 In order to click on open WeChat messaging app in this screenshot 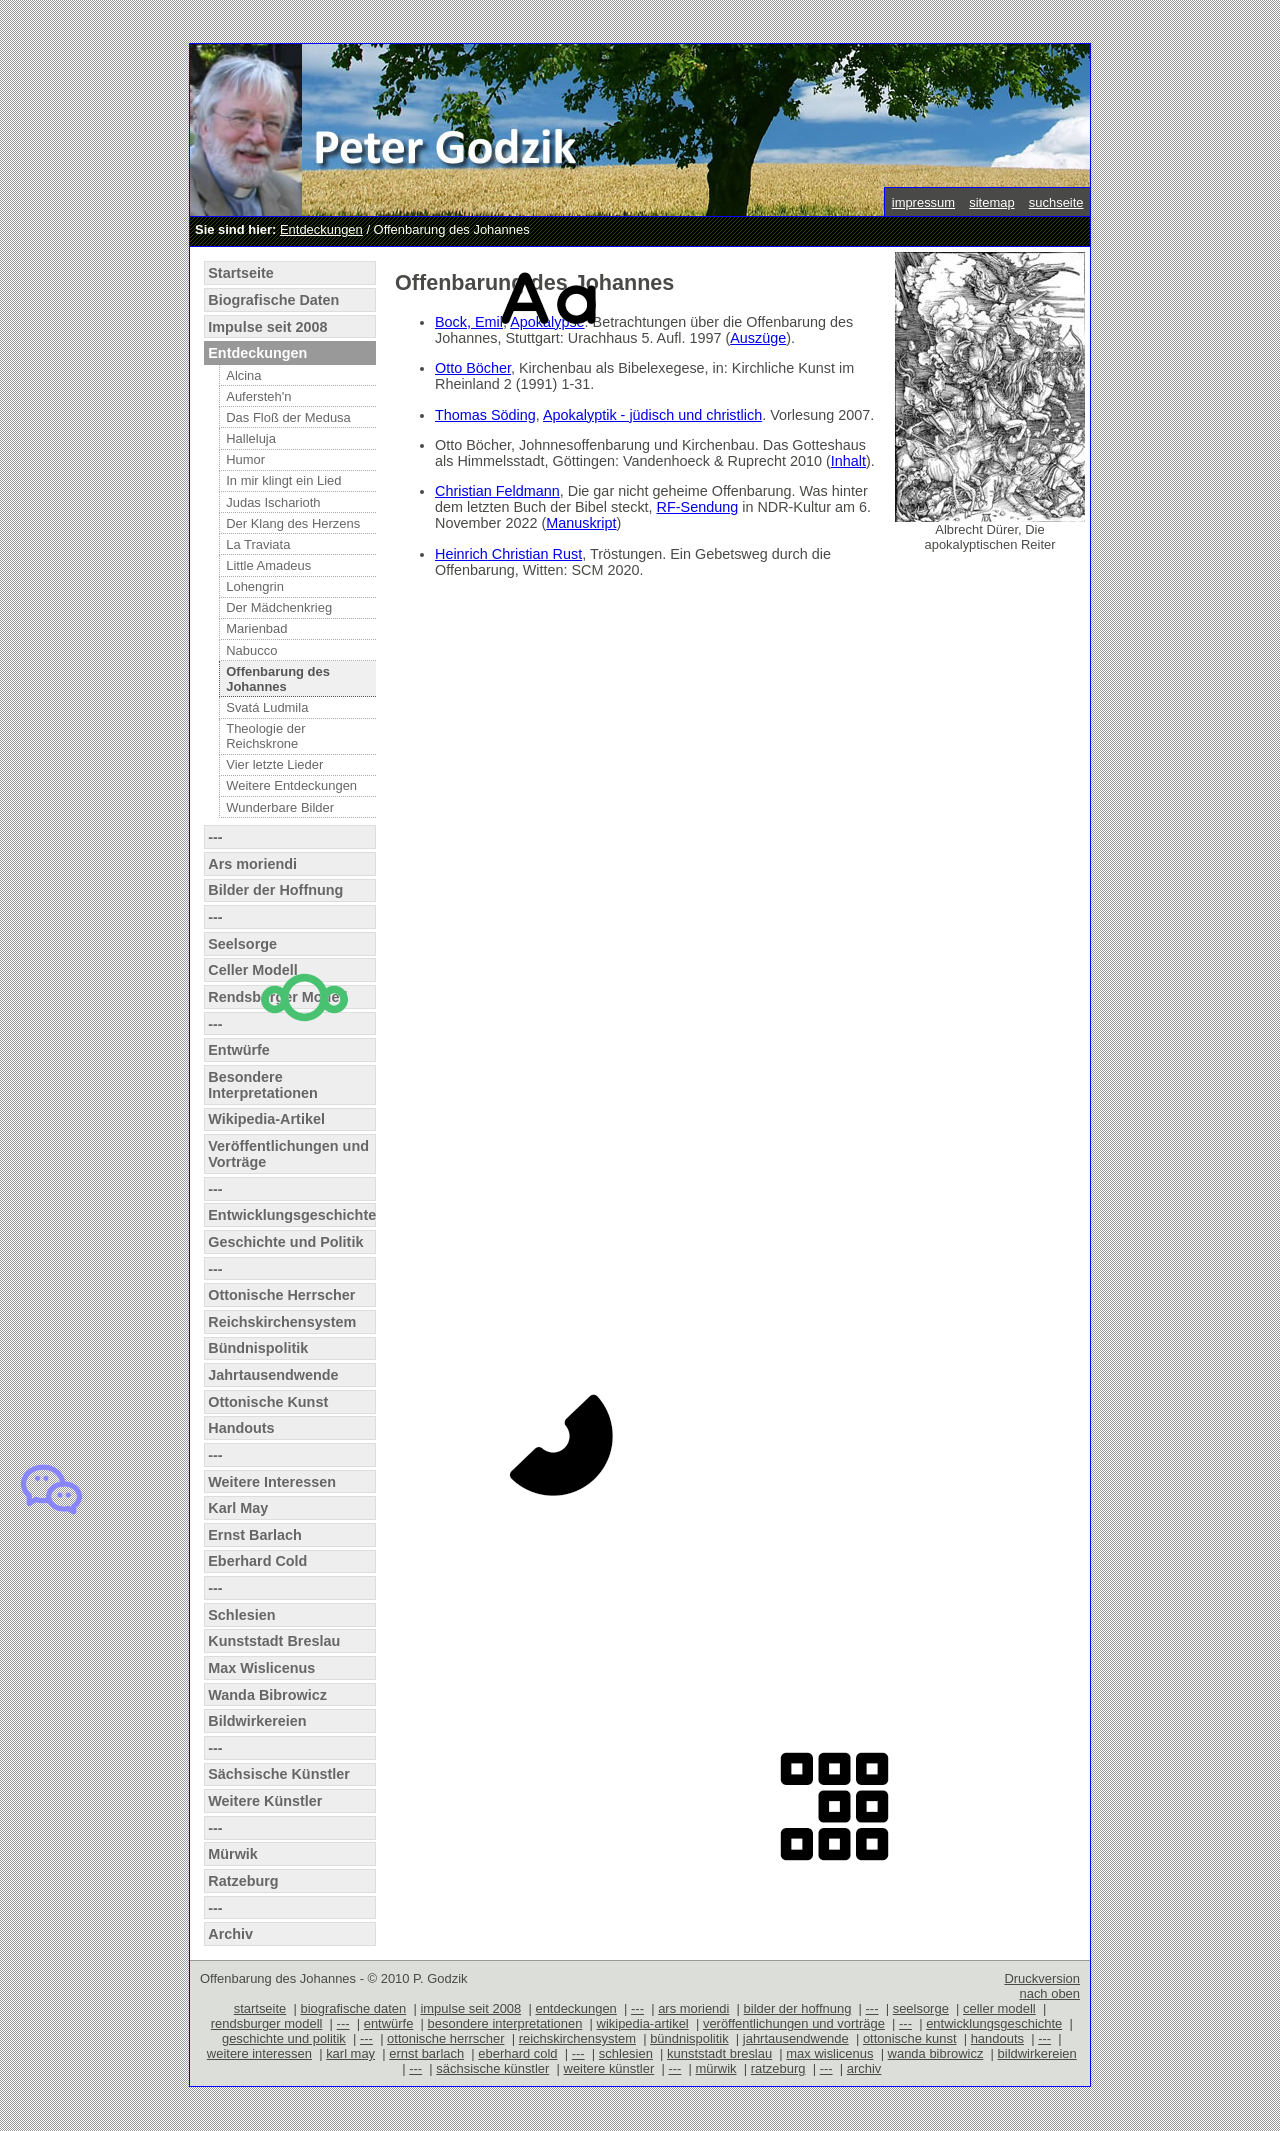, I will do `click(51, 1489)`.